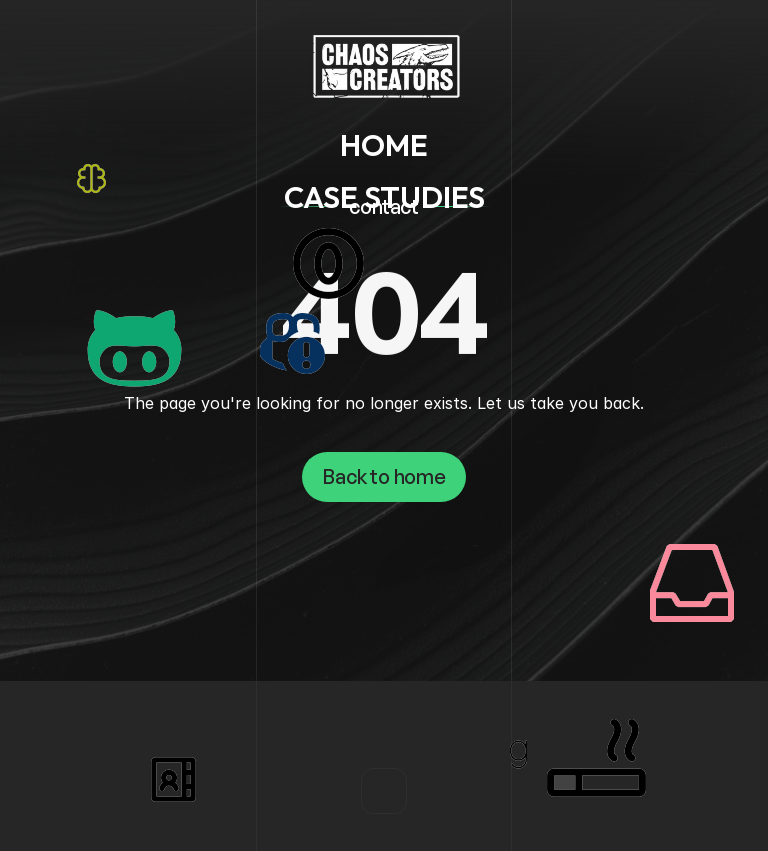 This screenshot has width=768, height=851. Describe the element at coordinates (91, 178) in the screenshot. I see `indicates AI or system is processing a request` at that location.